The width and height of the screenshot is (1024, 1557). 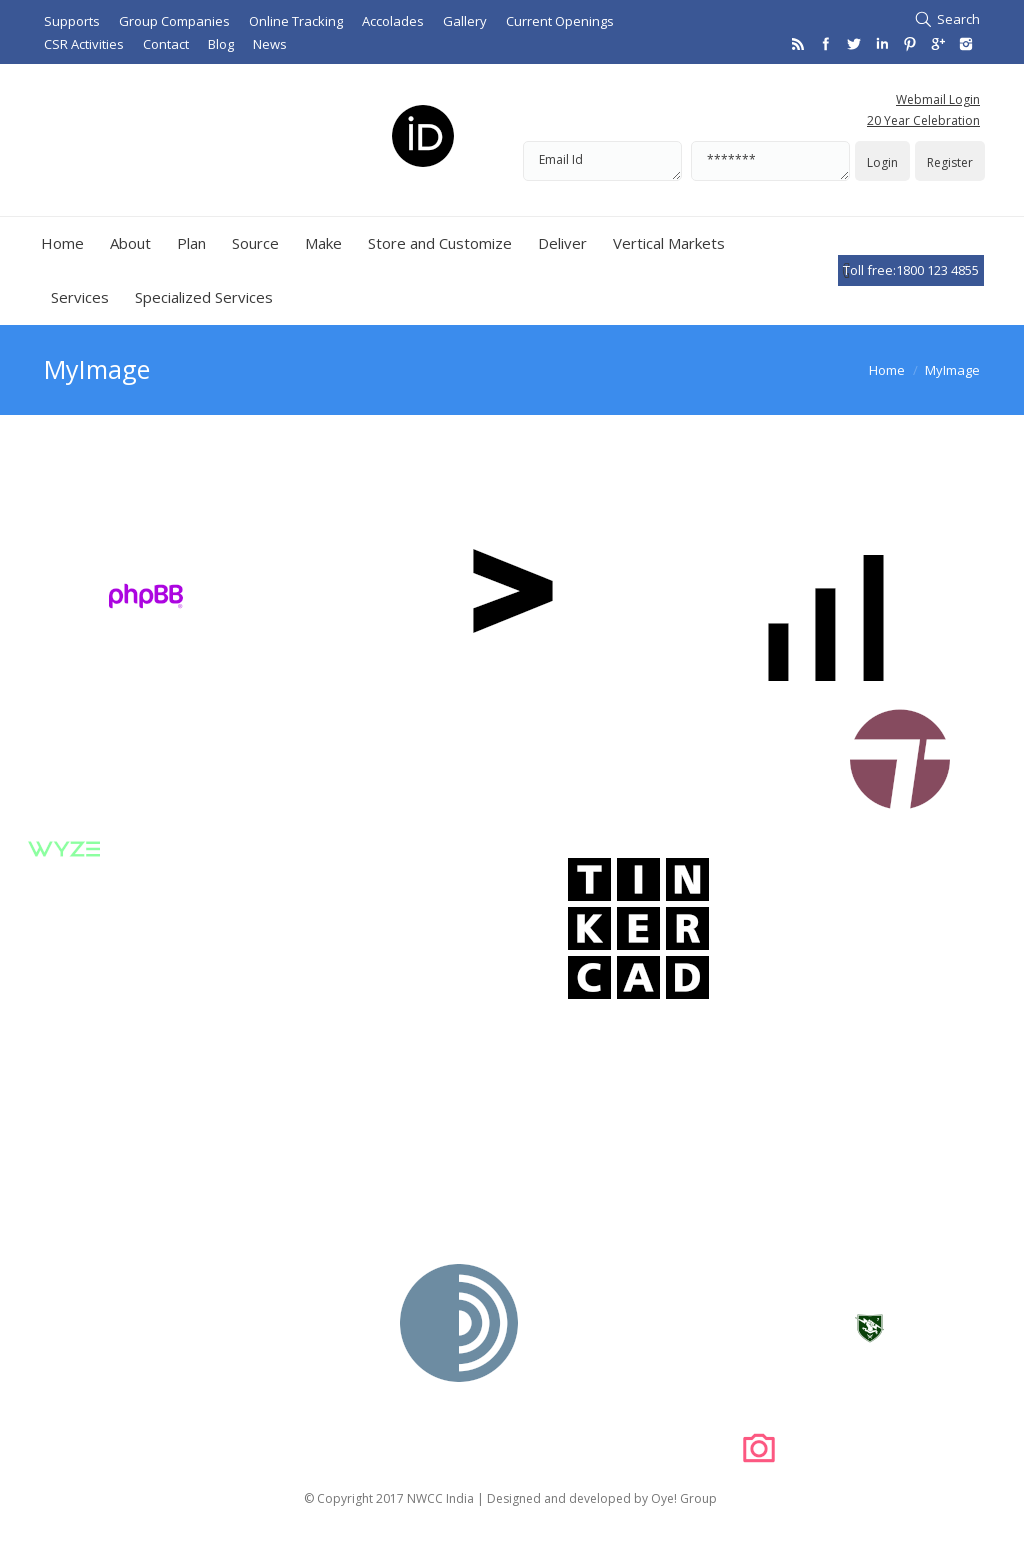 What do you see at coordinates (459, 1323) in the screenshot?
I see `open tor browser for anonymous web browsing` at bounding box center [459, 1323].